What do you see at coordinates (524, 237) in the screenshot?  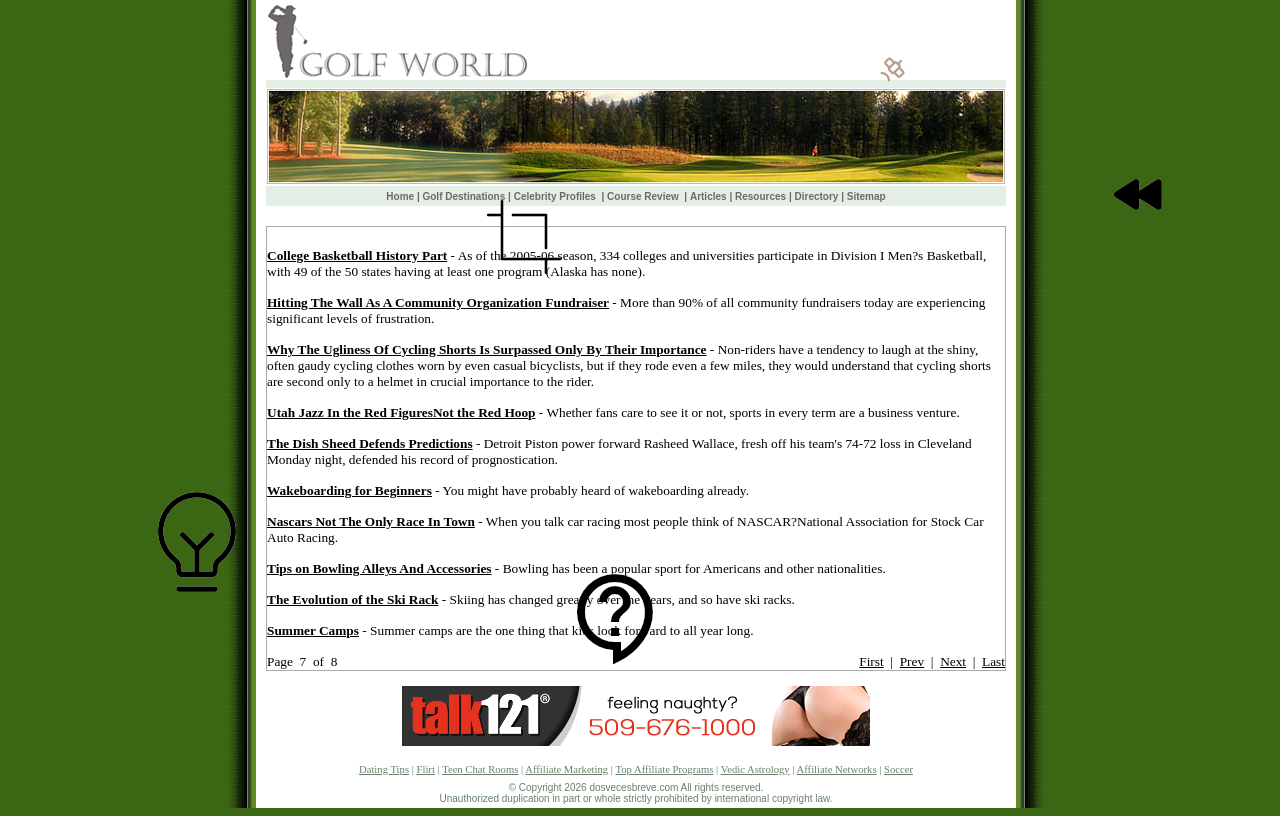 I see `crop an image` at bounding box center [524, 237].